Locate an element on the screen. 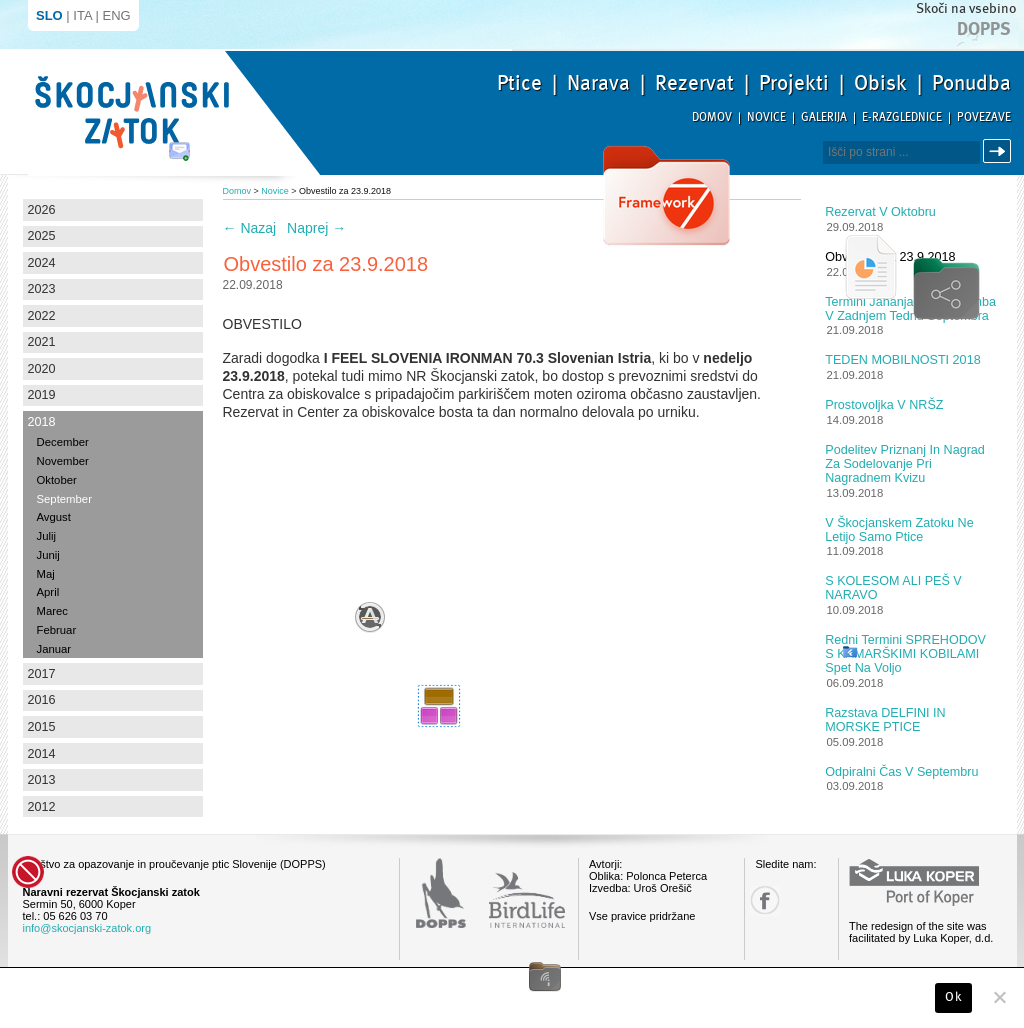 The height and width of the screenshot is (1028, 1024). open a presentation file is located at coordinates (871, 267).